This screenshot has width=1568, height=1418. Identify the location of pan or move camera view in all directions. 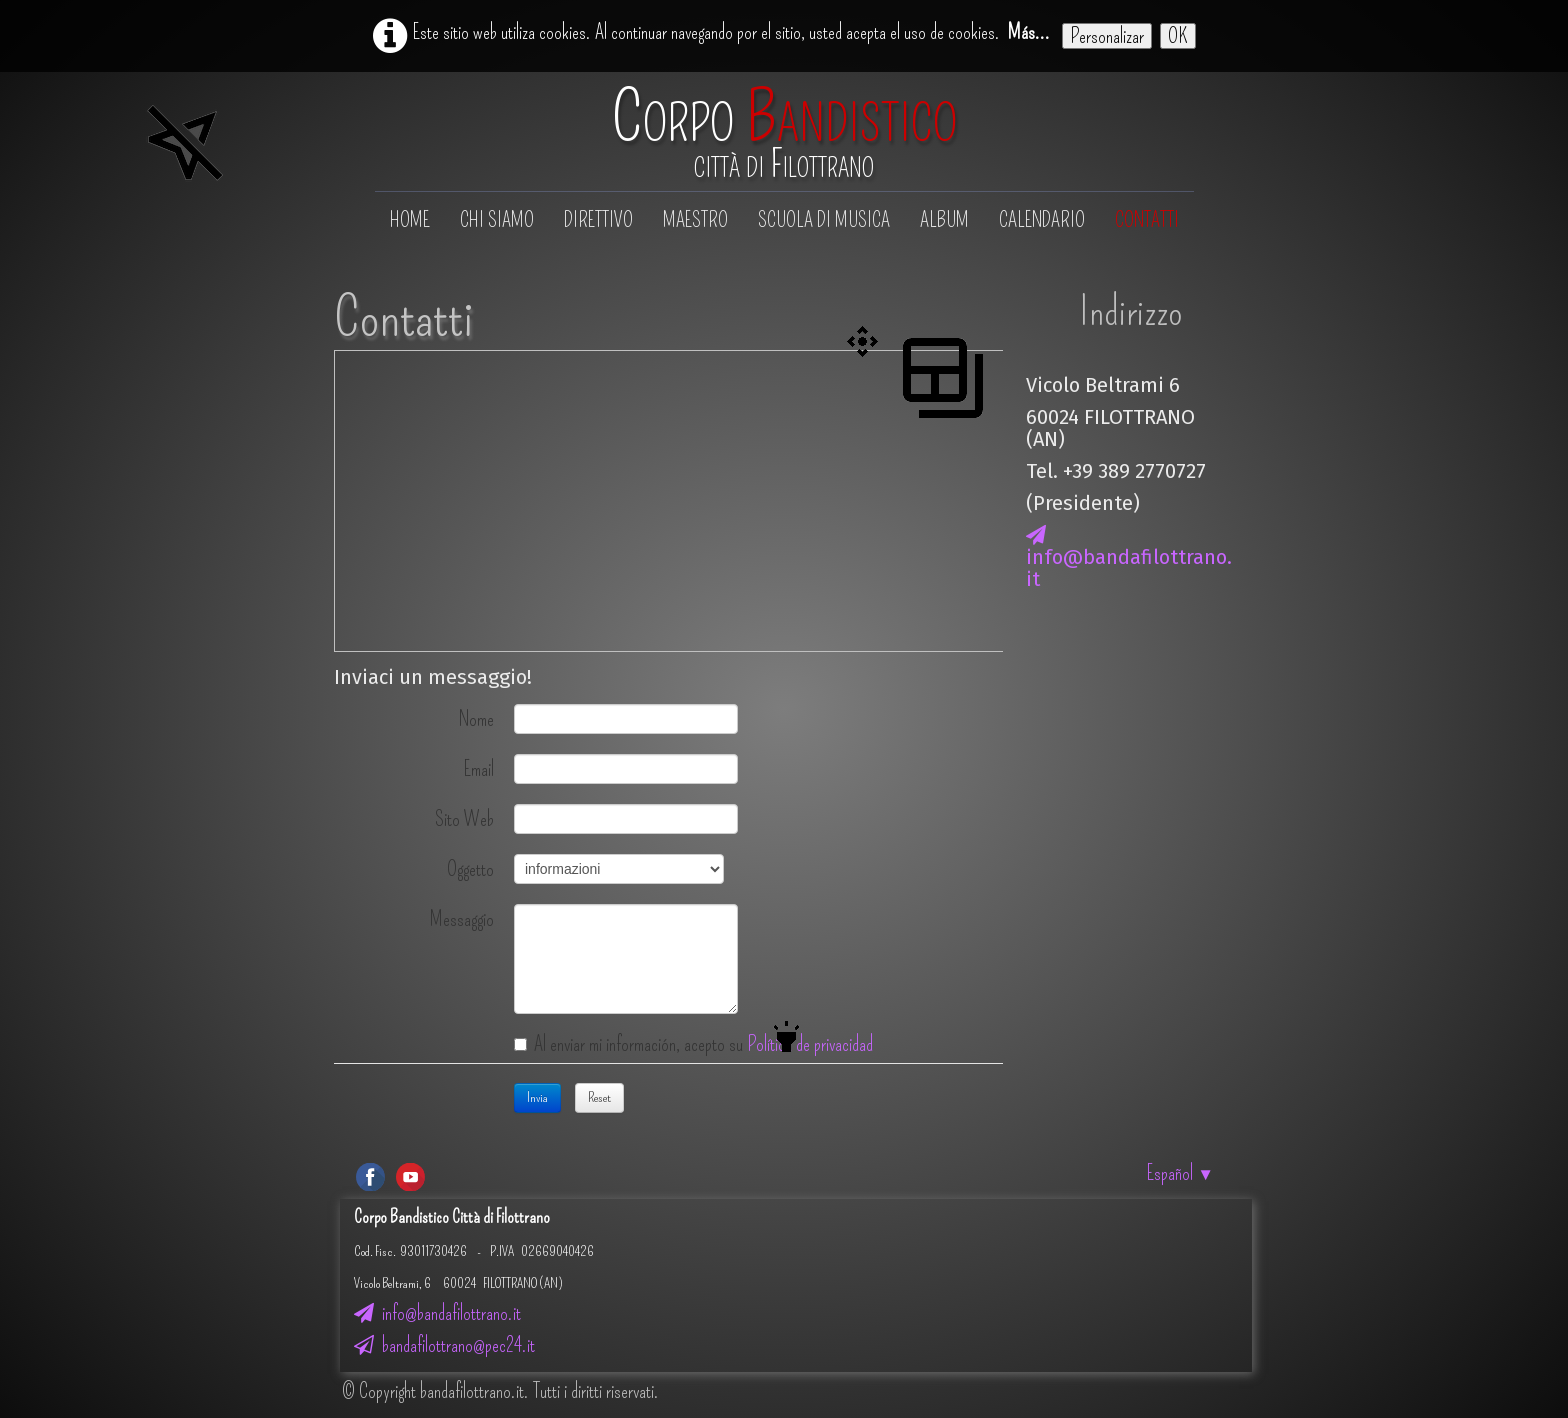
(862, 341).